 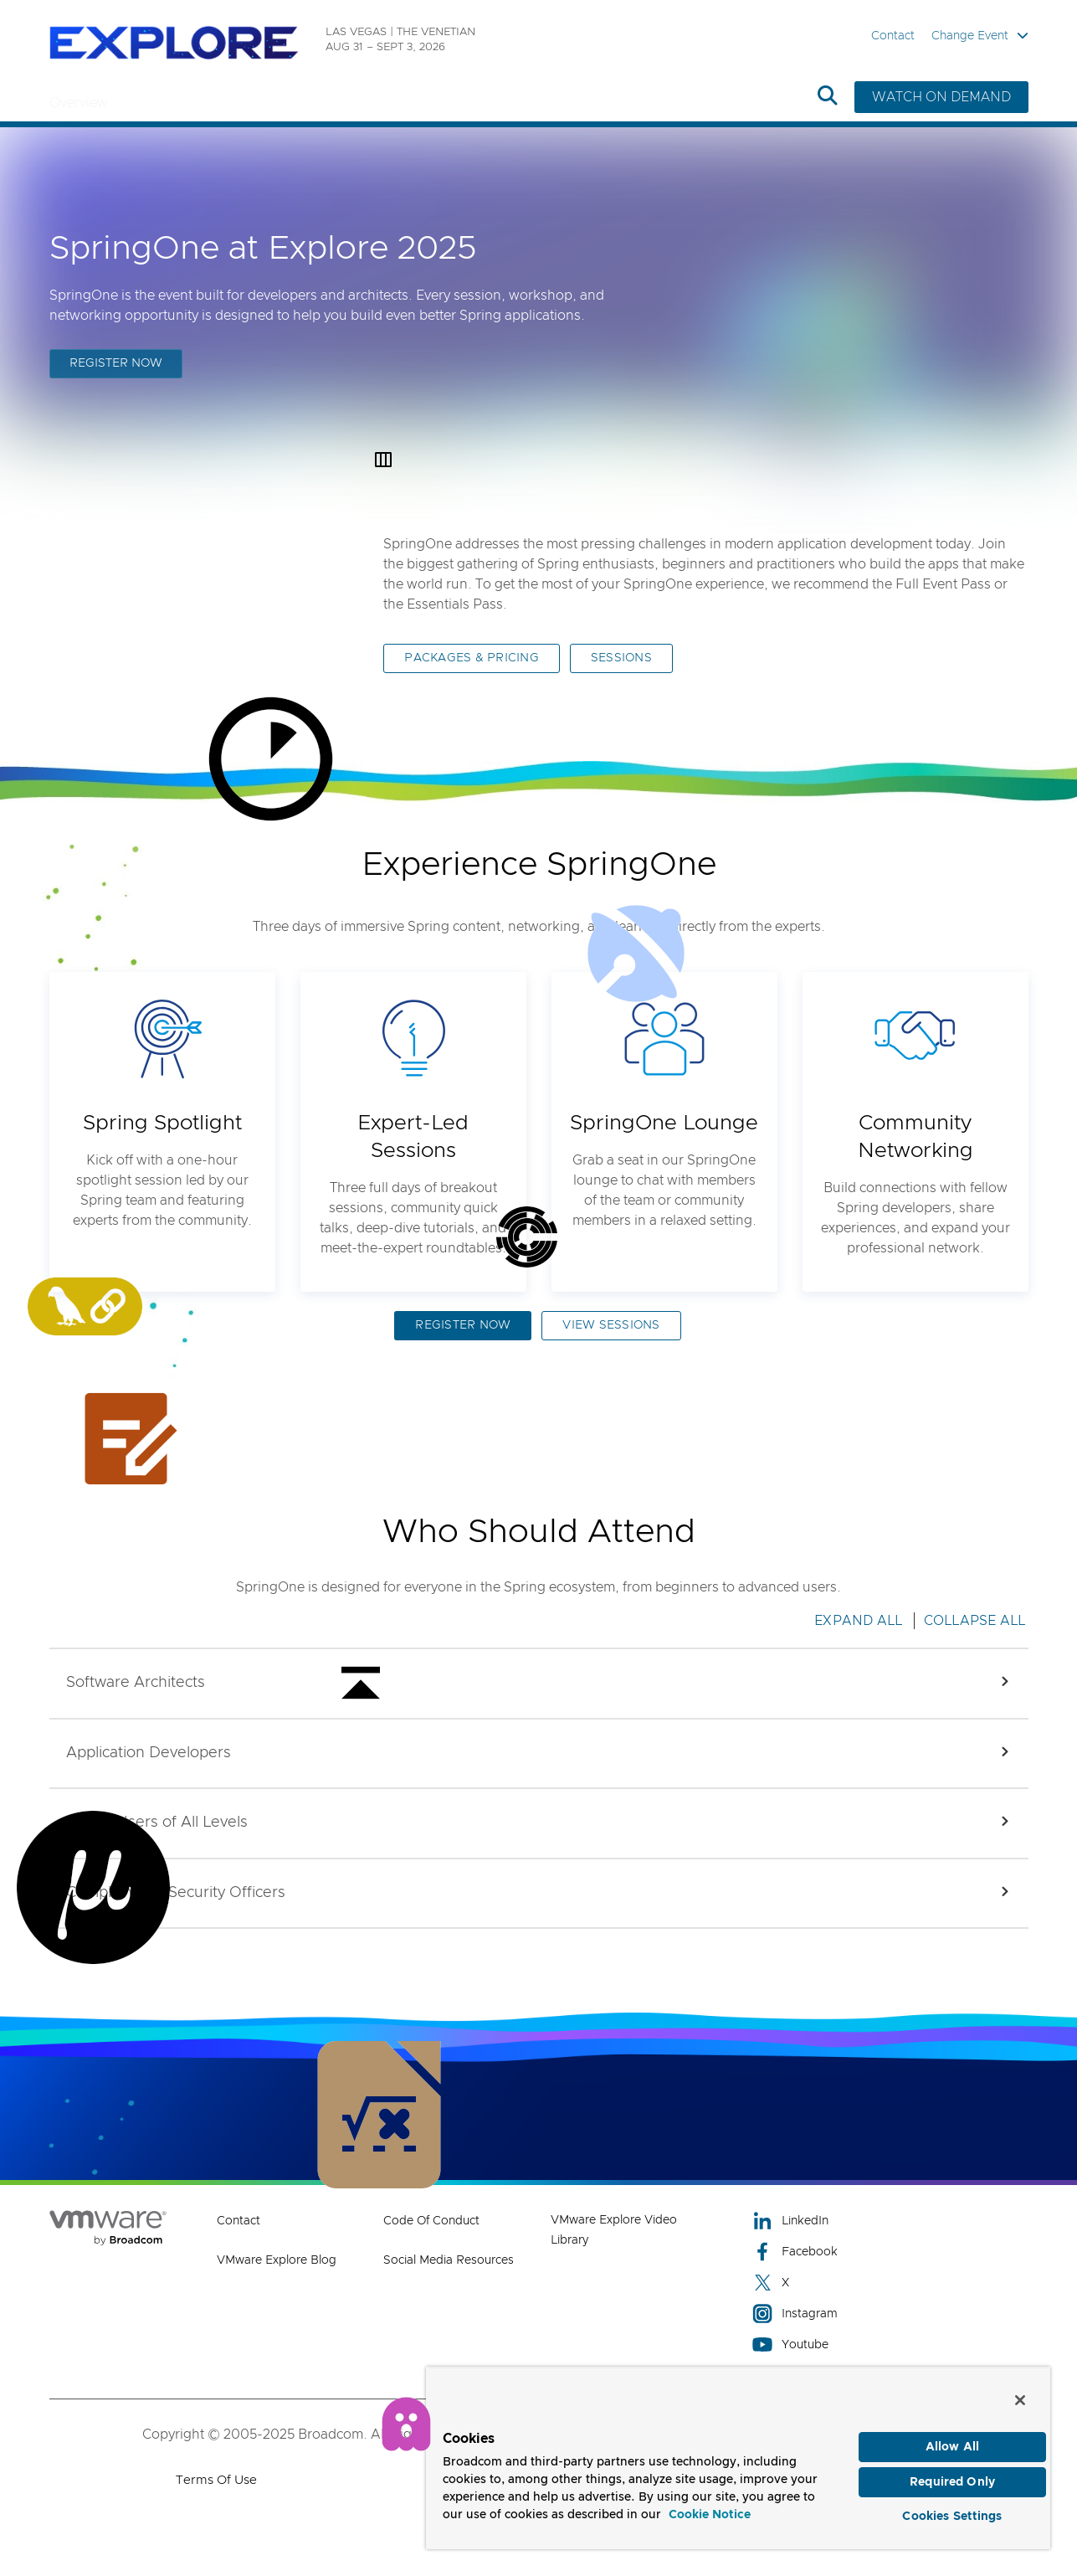 I want to click on skip to the beginning or top of content, so click(x=361, y=1683).